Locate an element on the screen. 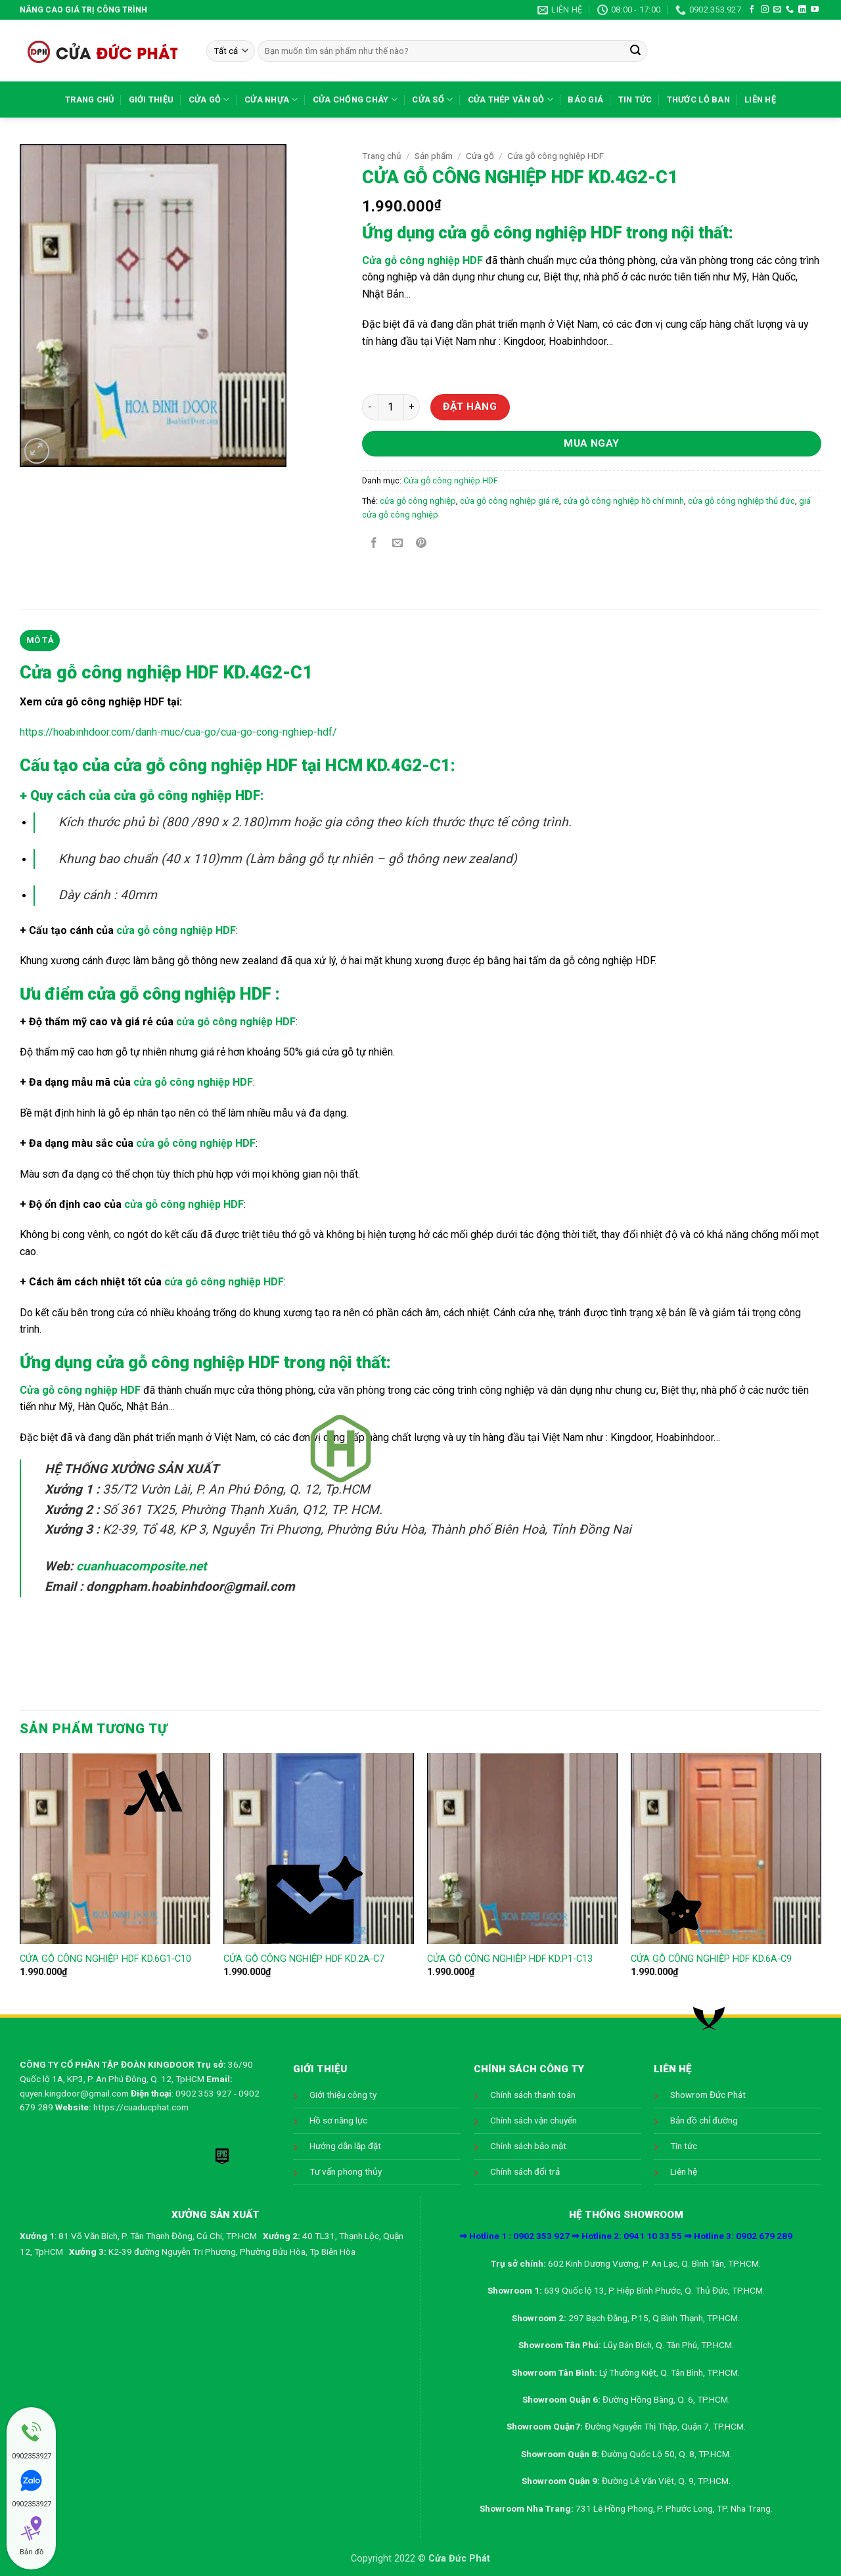  open the Marriott hotel booking app is located at coordinates (153, 1792).